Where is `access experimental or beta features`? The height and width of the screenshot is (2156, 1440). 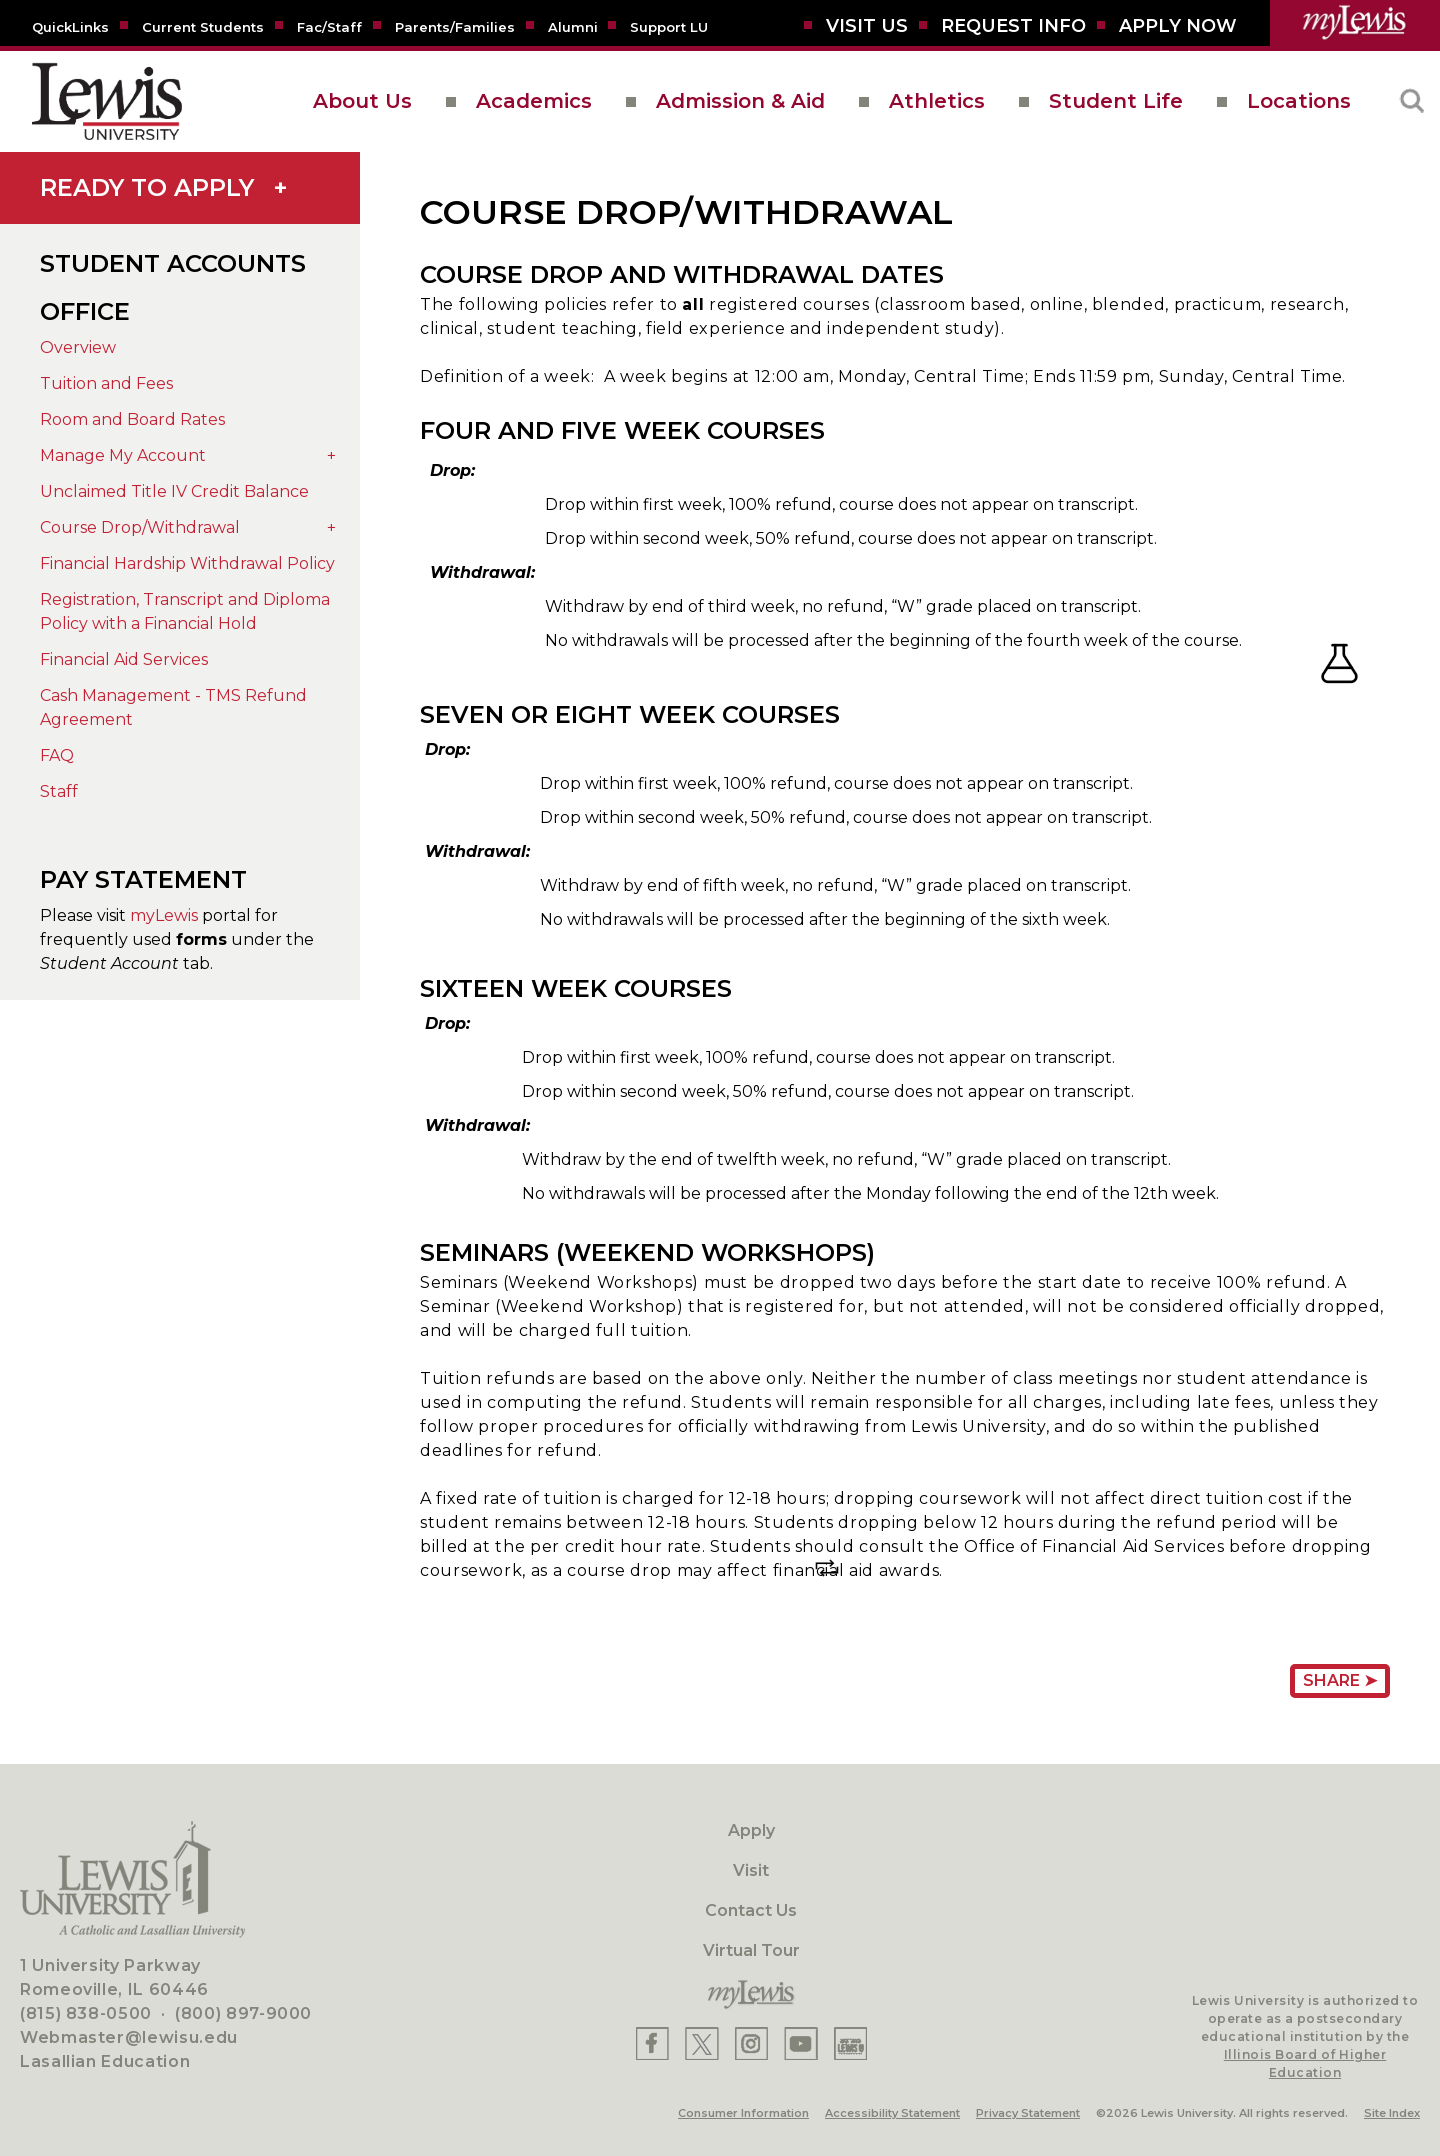
access experimental or beta features is located at coordinates (1339, 663).